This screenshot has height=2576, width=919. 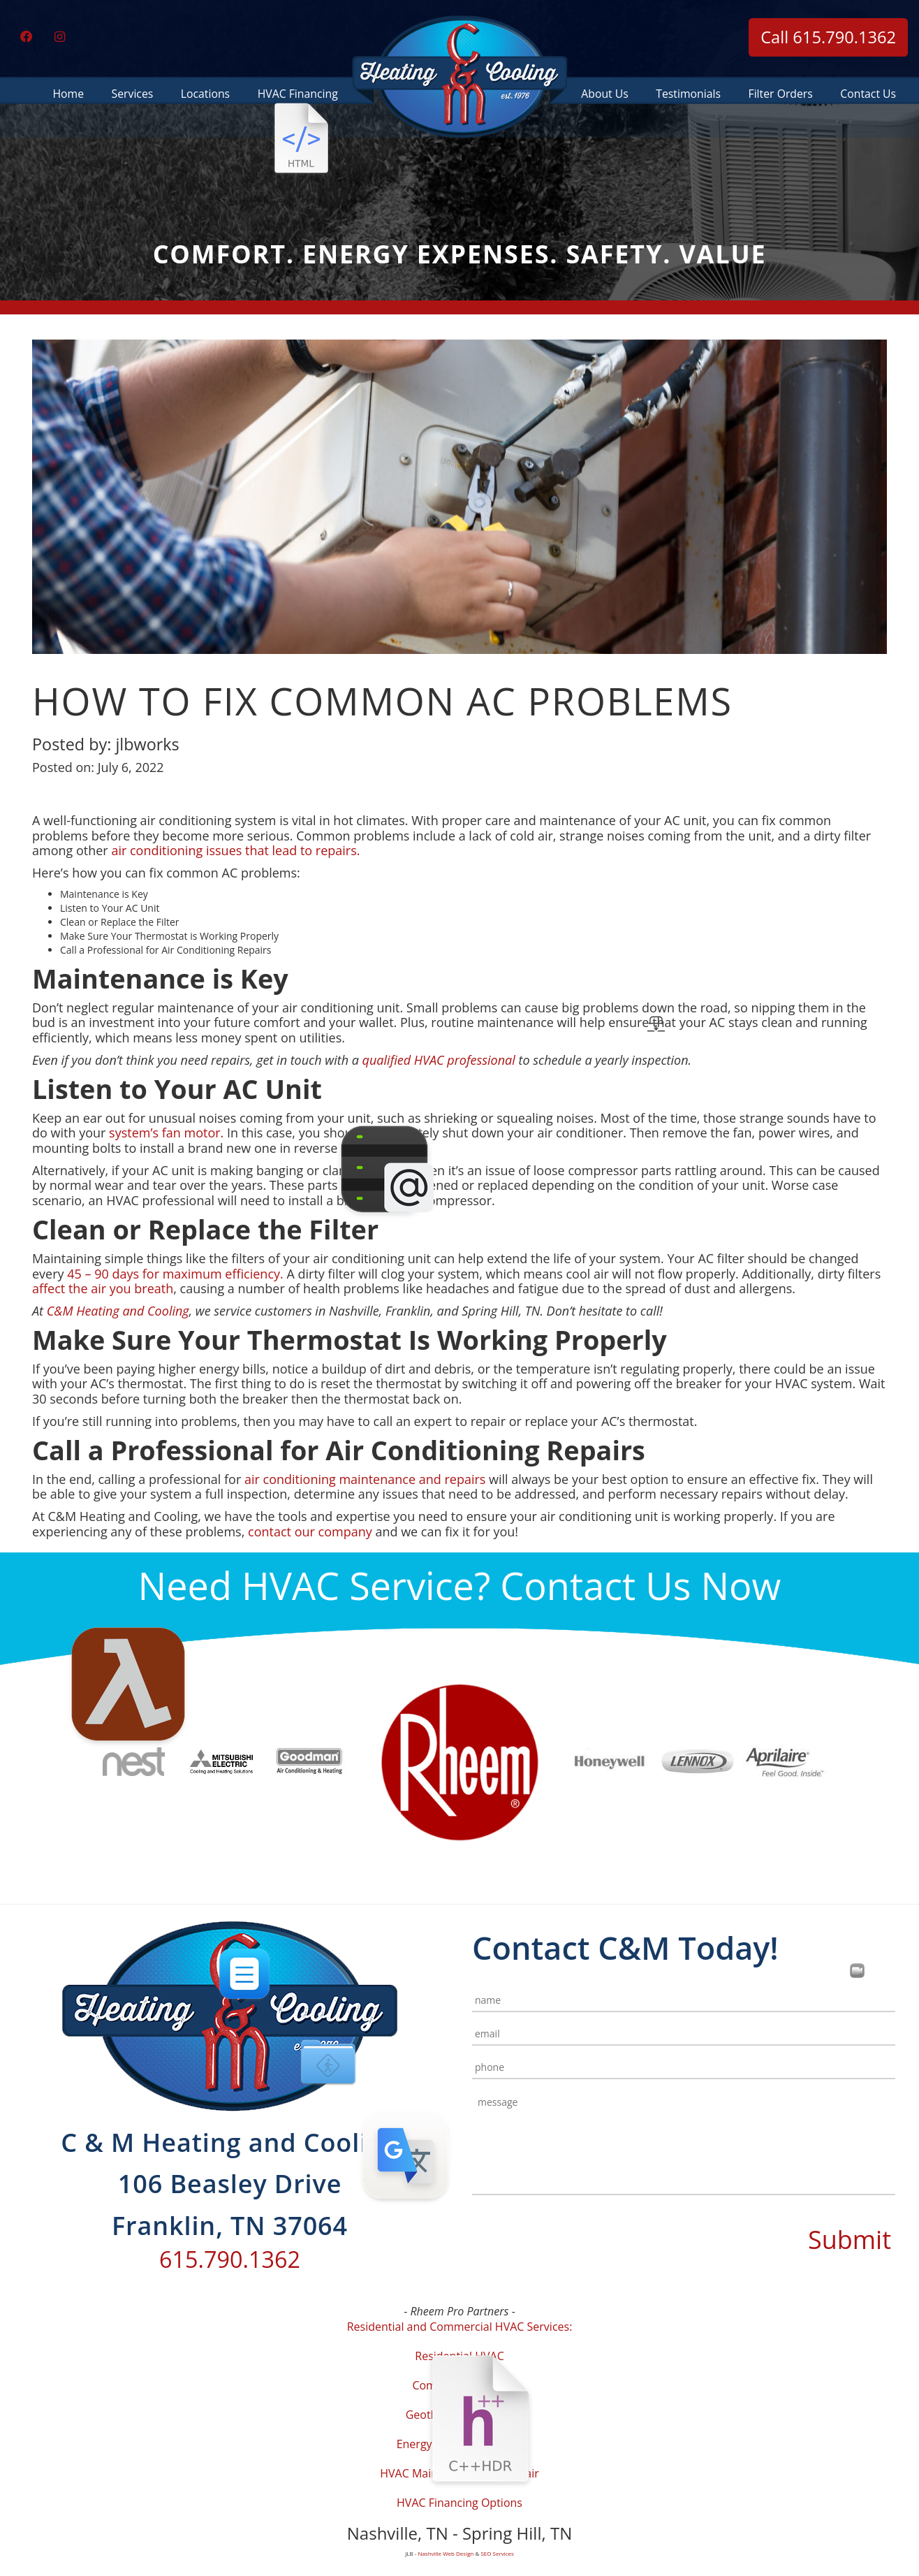 What do you see at coordinates (128, 1684) in the screenshot?
I see `launch half-life: alyx game` at bounding box center [128, 1684].